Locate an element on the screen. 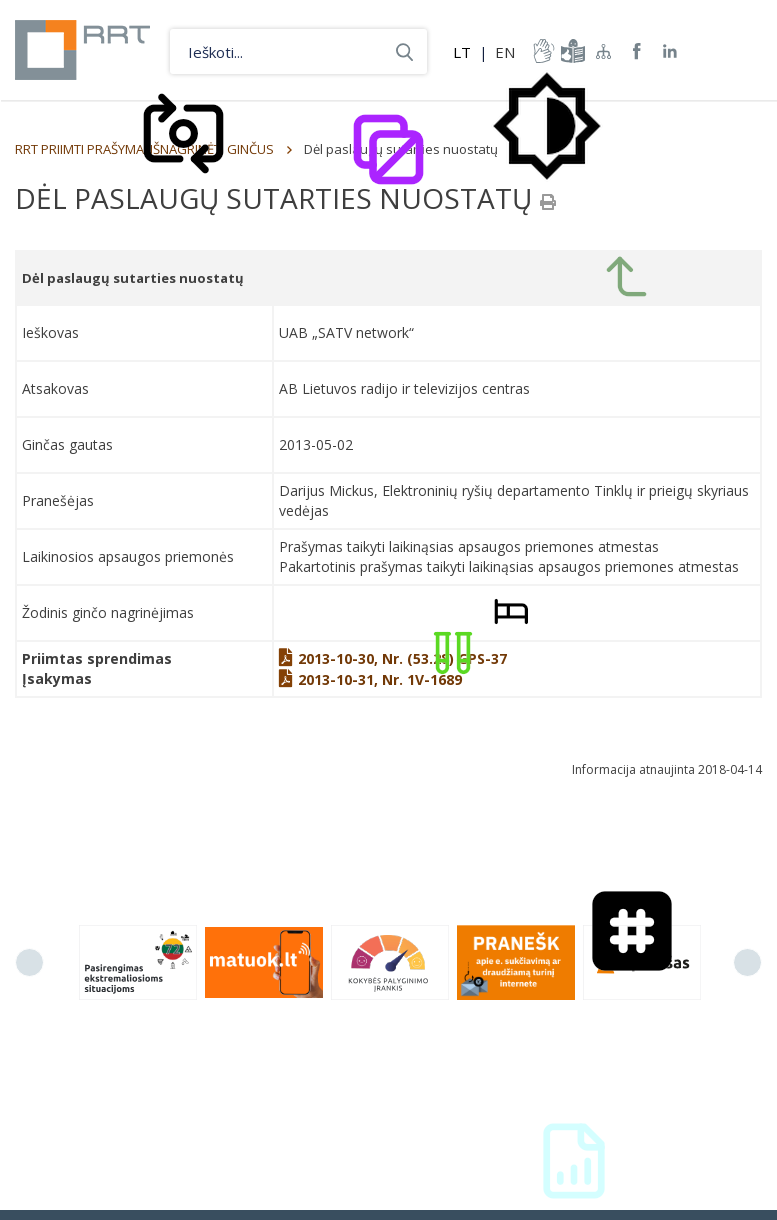  view file with growth analytics is located at coordinates (574, 1161).